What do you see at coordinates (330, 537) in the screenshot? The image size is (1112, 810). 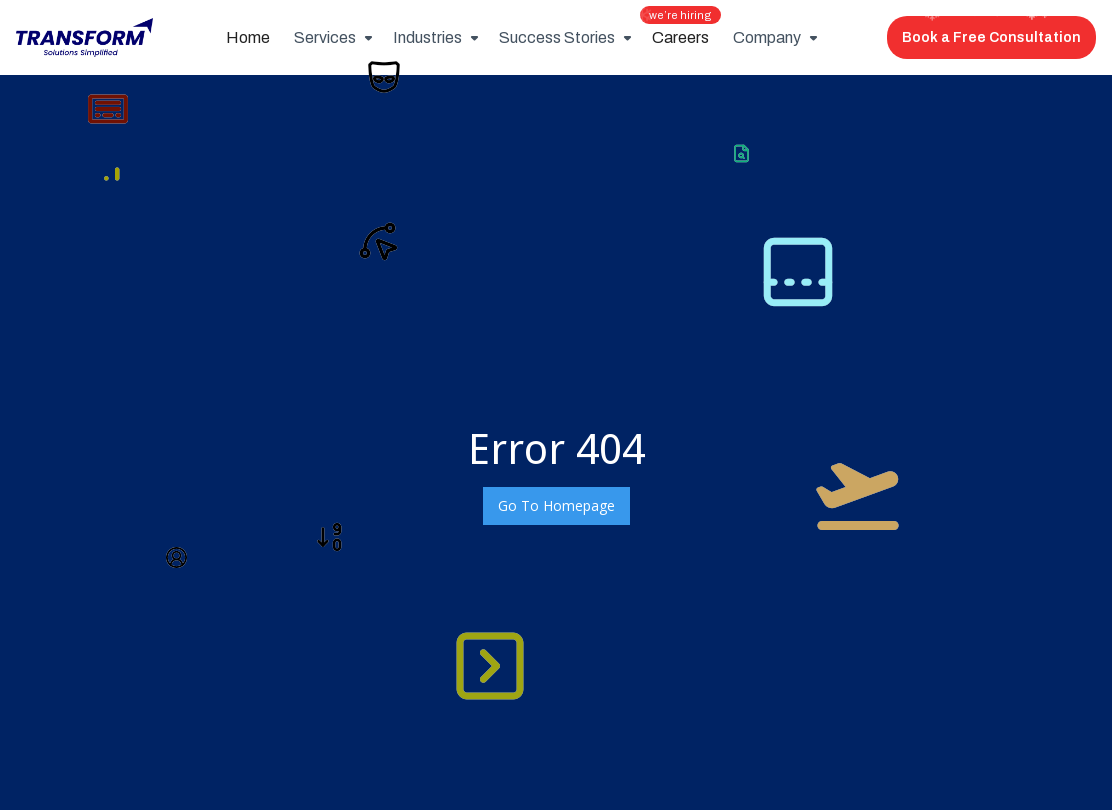 I see `sort numbers in descending order` at bounding box center [330, 537].